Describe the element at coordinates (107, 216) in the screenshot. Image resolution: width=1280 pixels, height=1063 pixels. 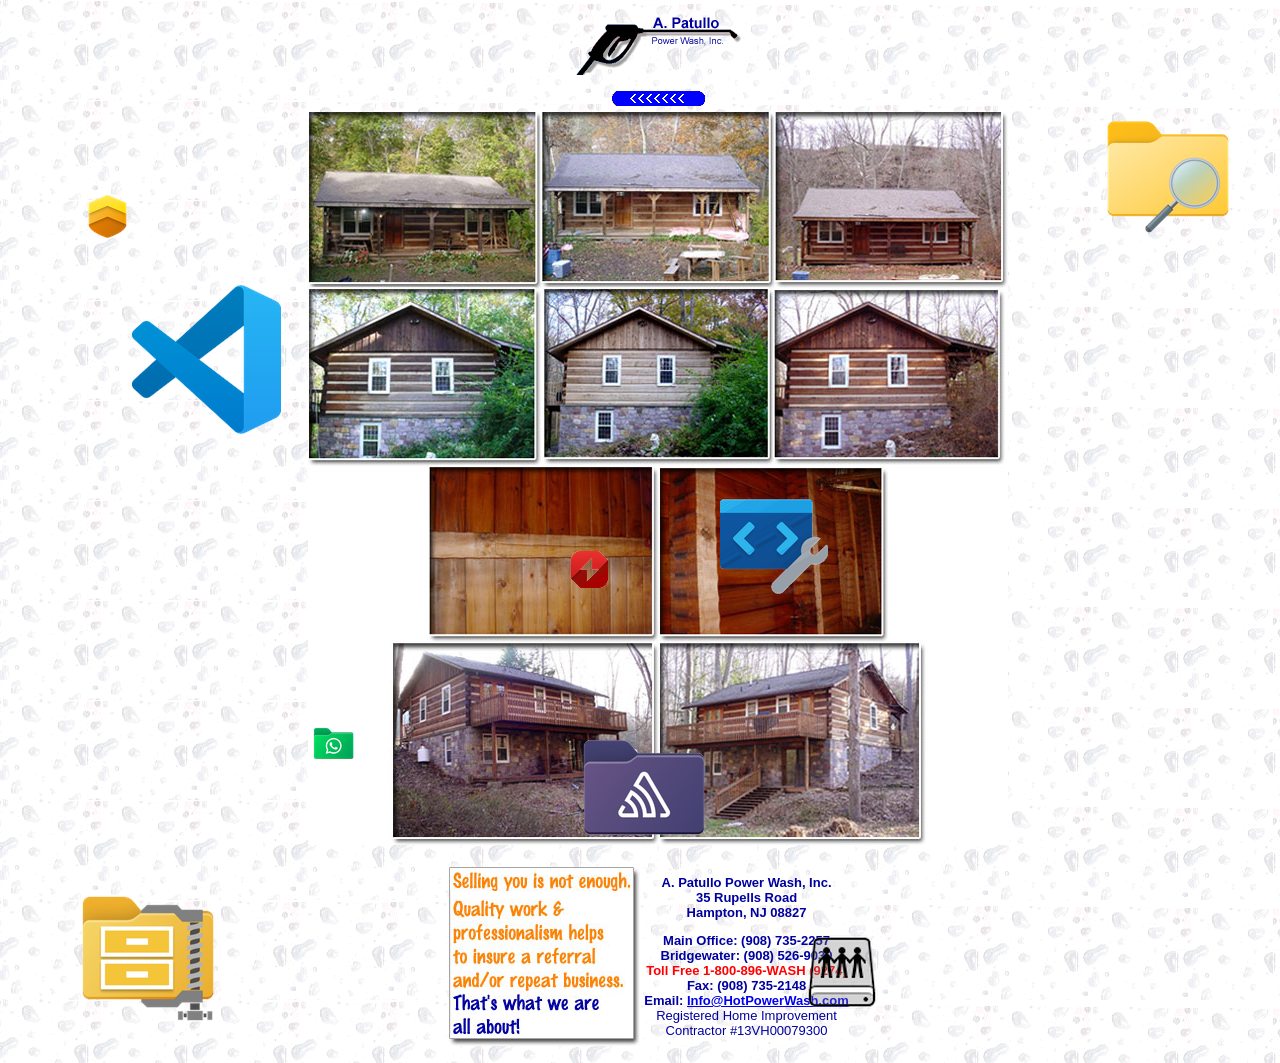
I see `open windows security or protection settings` at that location.